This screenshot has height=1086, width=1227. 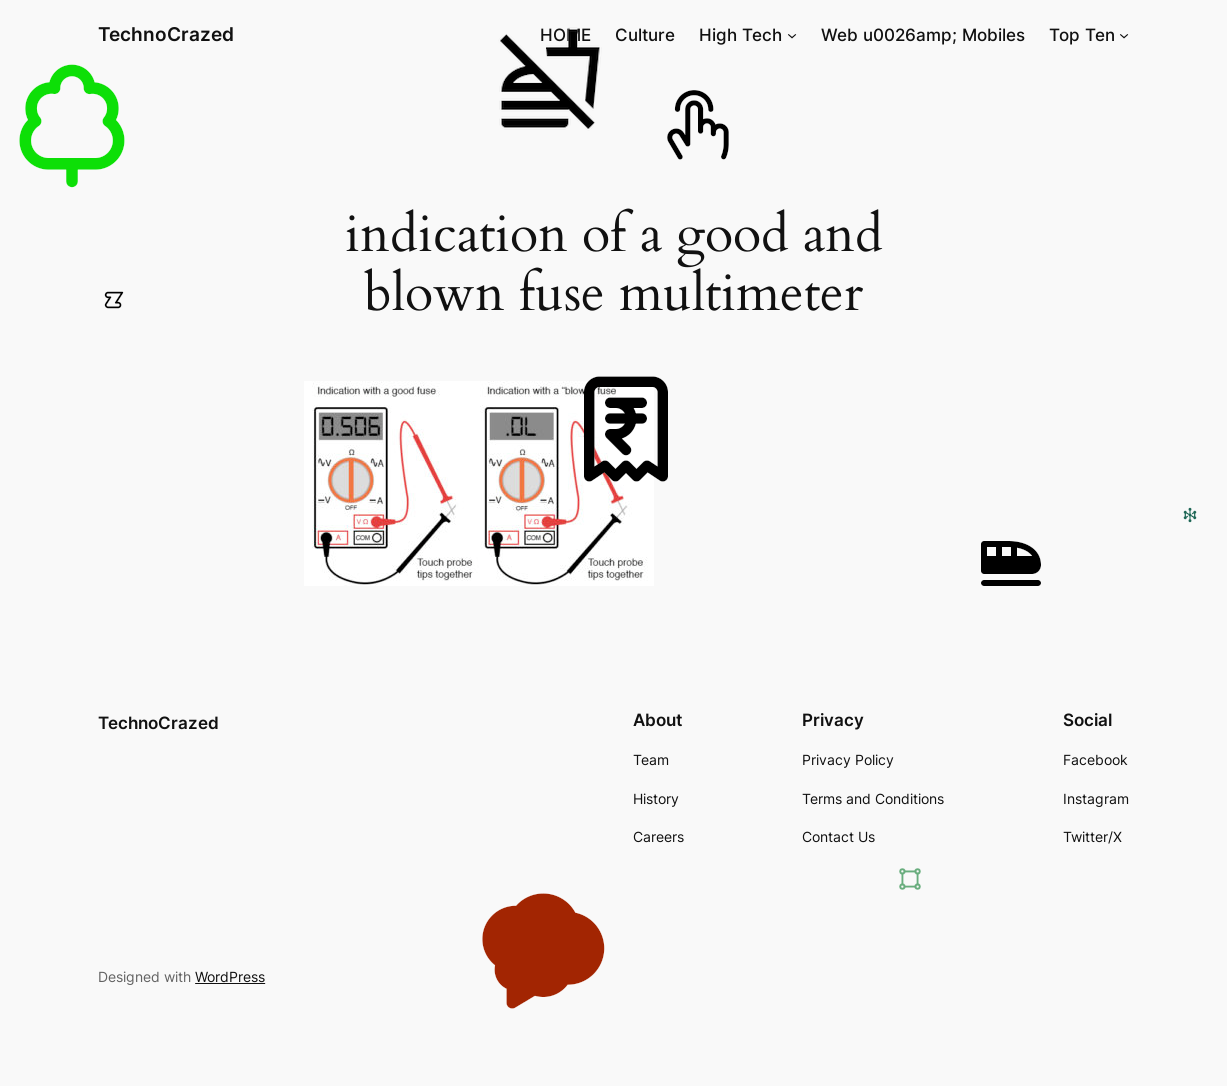 I want to click on view parks or nature areas on a map, so click(x=72, y=123).